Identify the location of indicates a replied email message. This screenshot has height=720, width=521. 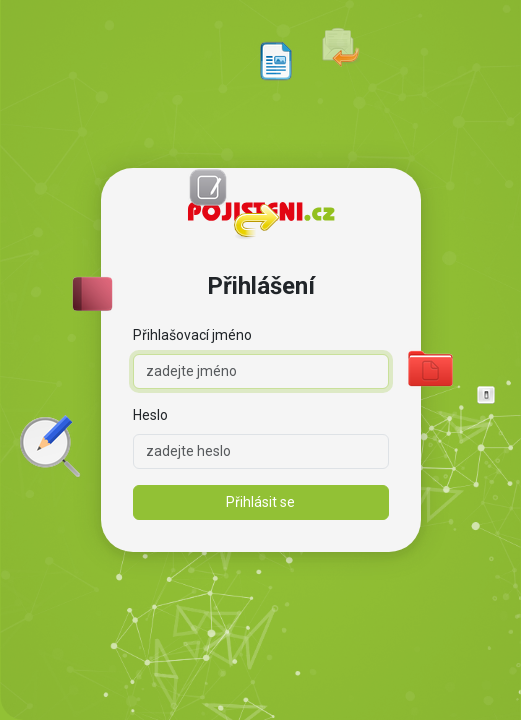
(340, 47).